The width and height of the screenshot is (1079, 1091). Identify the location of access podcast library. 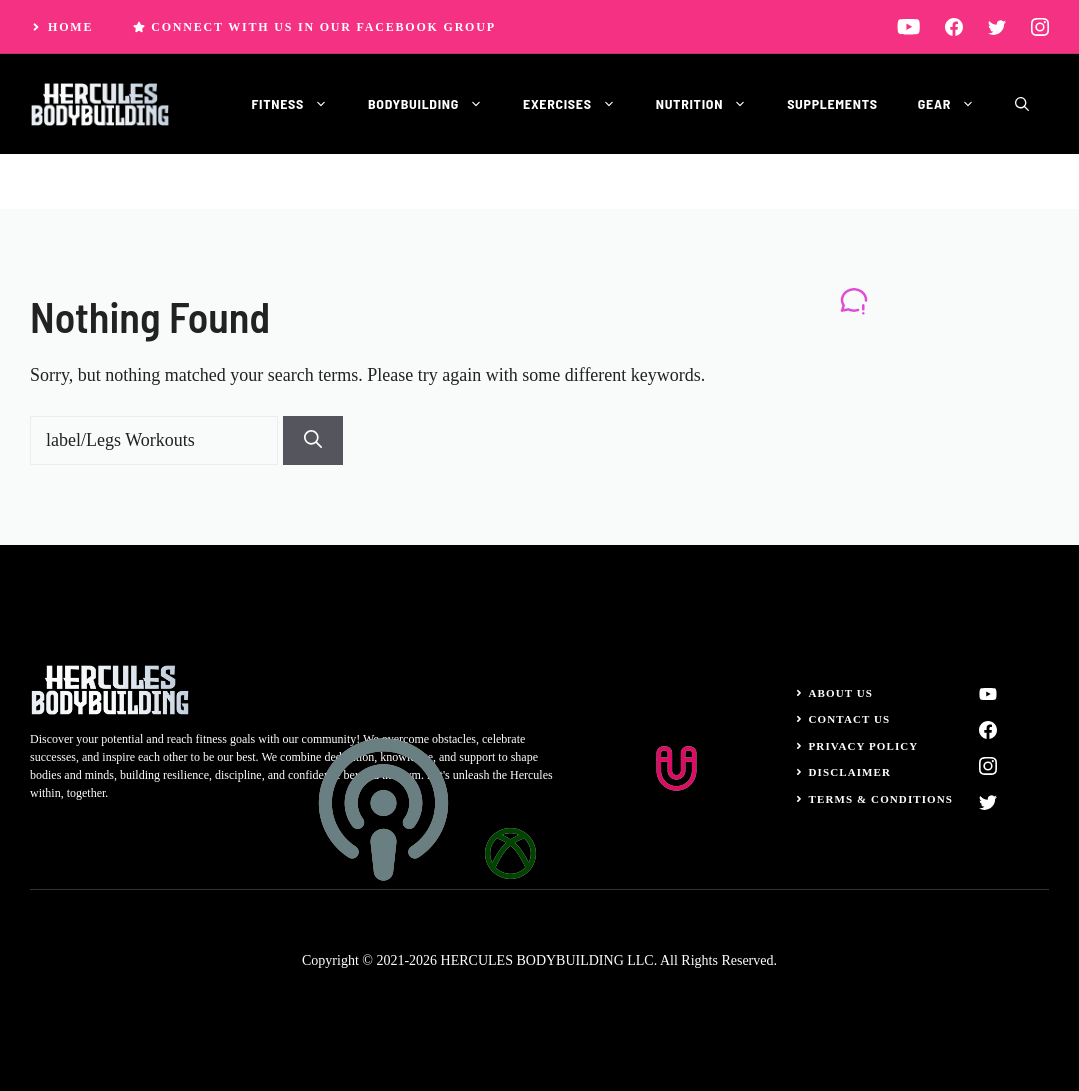
(383, 809).